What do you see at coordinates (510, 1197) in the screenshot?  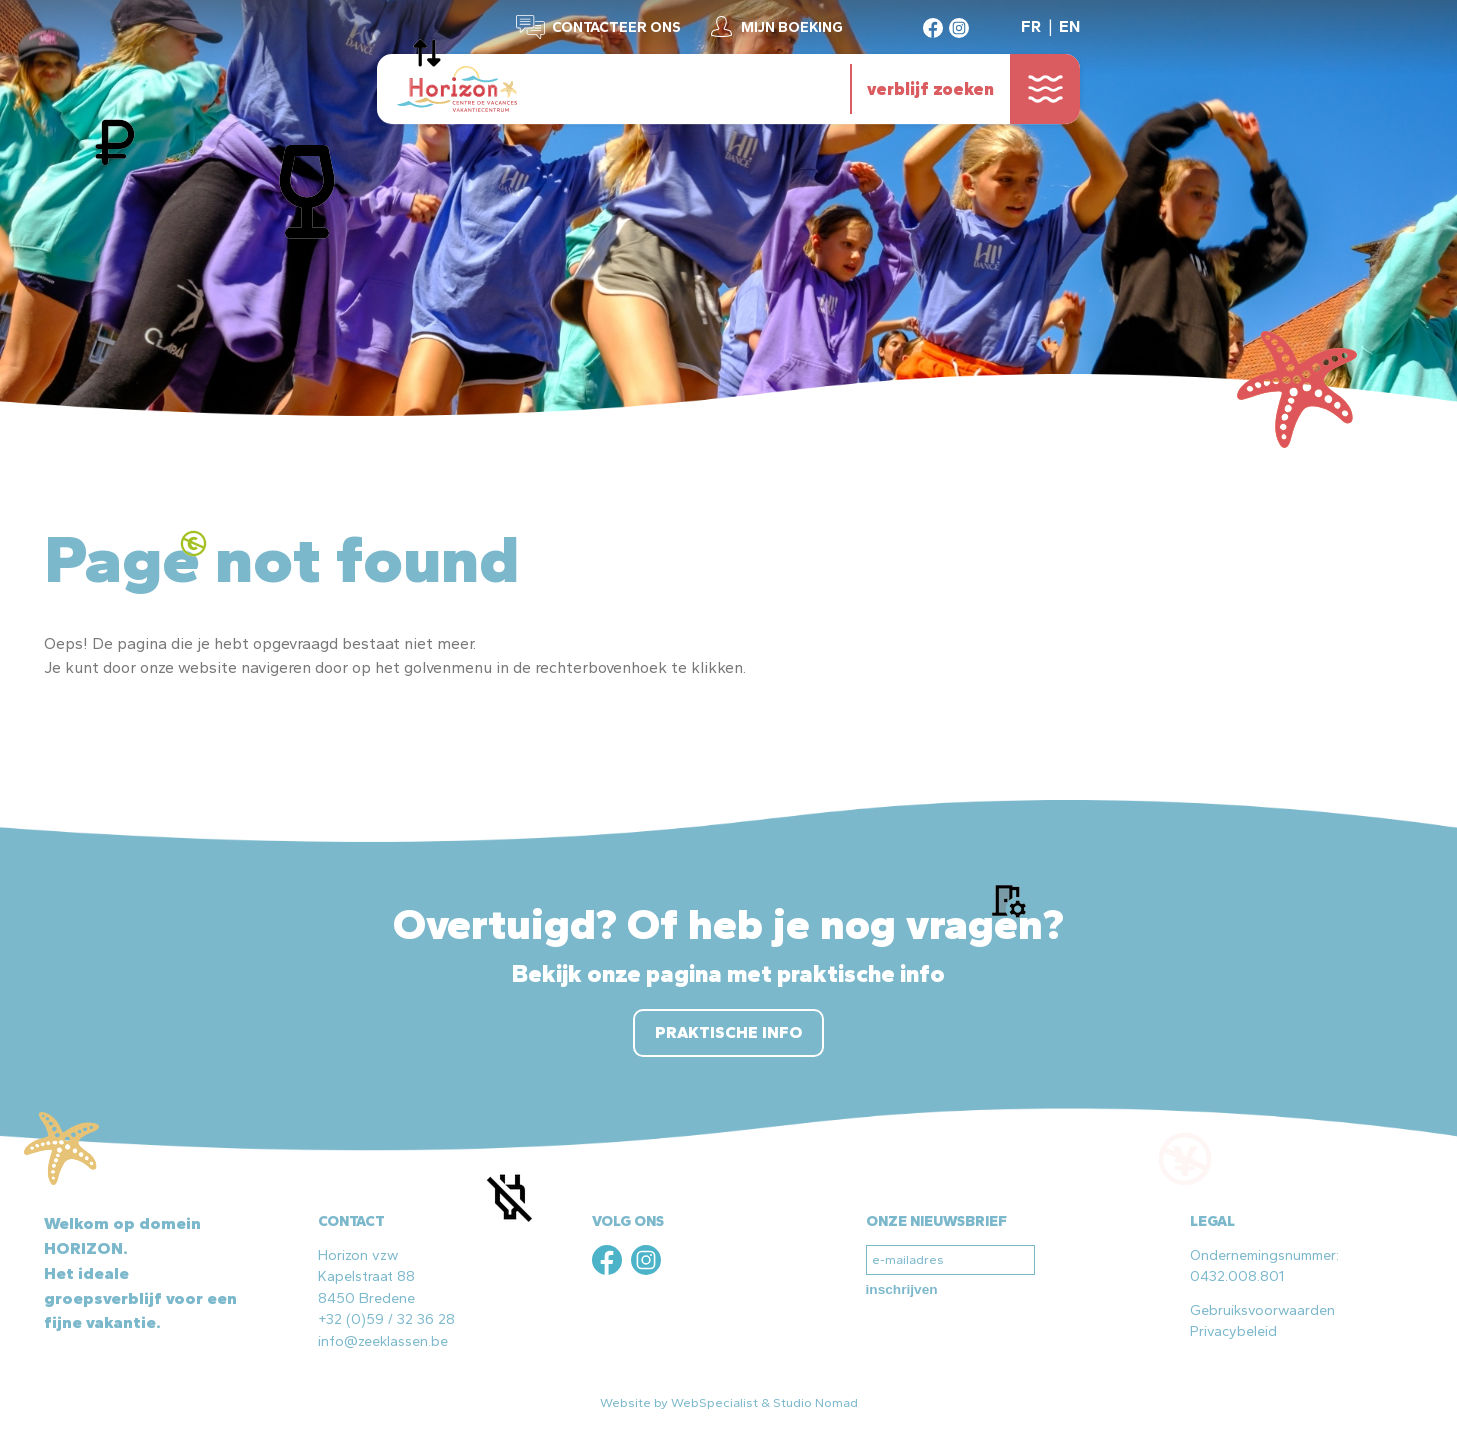 I see `power is currently off or disconnected` at bounding box center [510, 1197].